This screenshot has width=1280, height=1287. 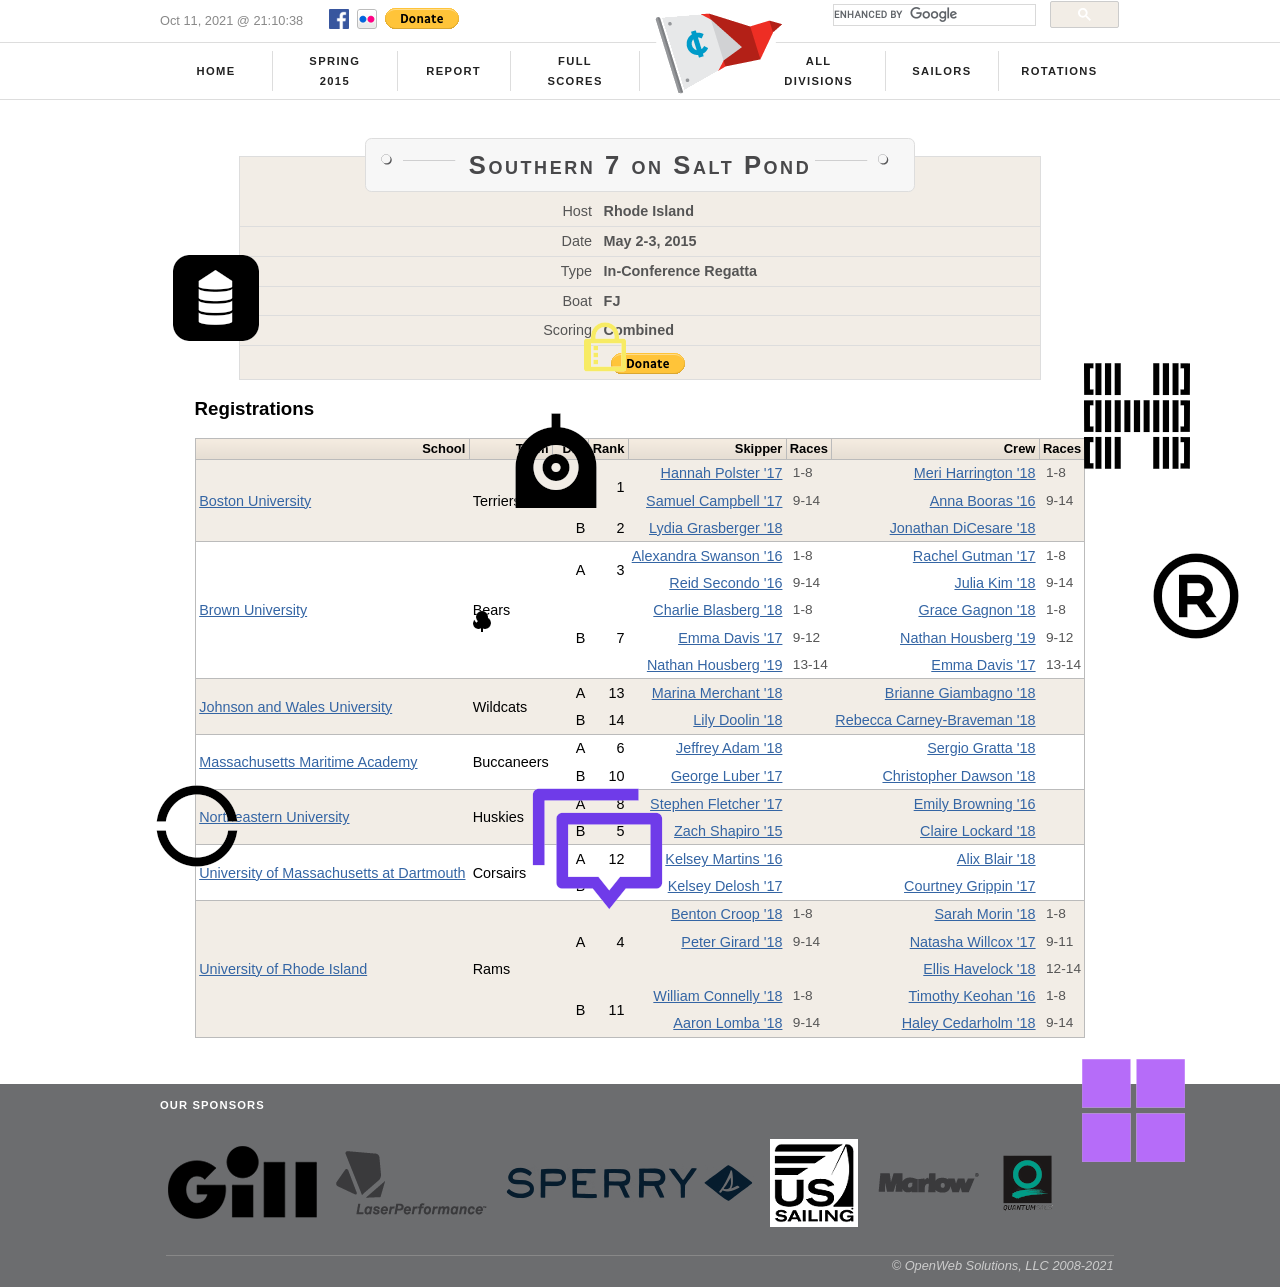 I want to click on sign in with microsoft account, so click(x=1133, y=1110).